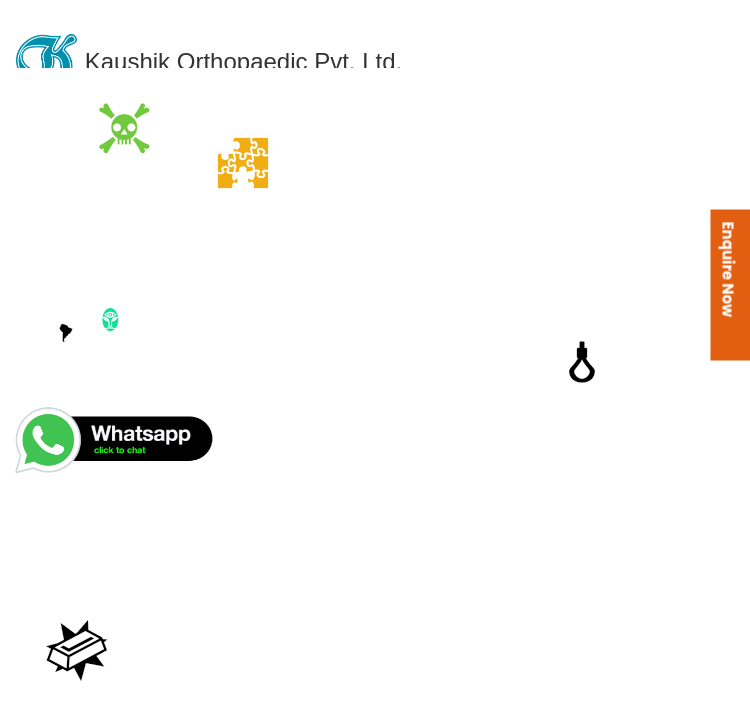 The width and height of the screenshot is (750, 720). I want to click on access puzzle or brain training games, so click(243, 163).